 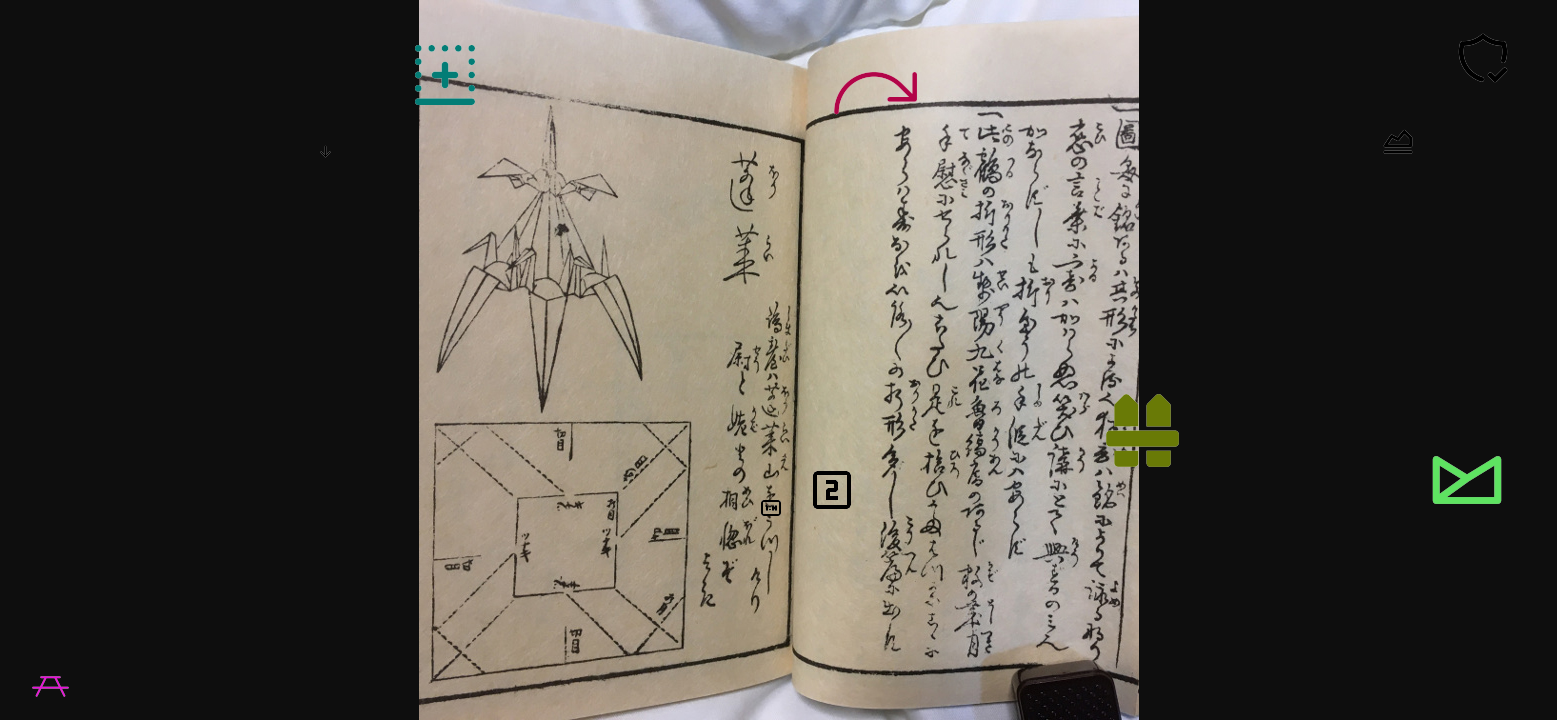 I want to click on download a file or content, so click(x=325, y=151).